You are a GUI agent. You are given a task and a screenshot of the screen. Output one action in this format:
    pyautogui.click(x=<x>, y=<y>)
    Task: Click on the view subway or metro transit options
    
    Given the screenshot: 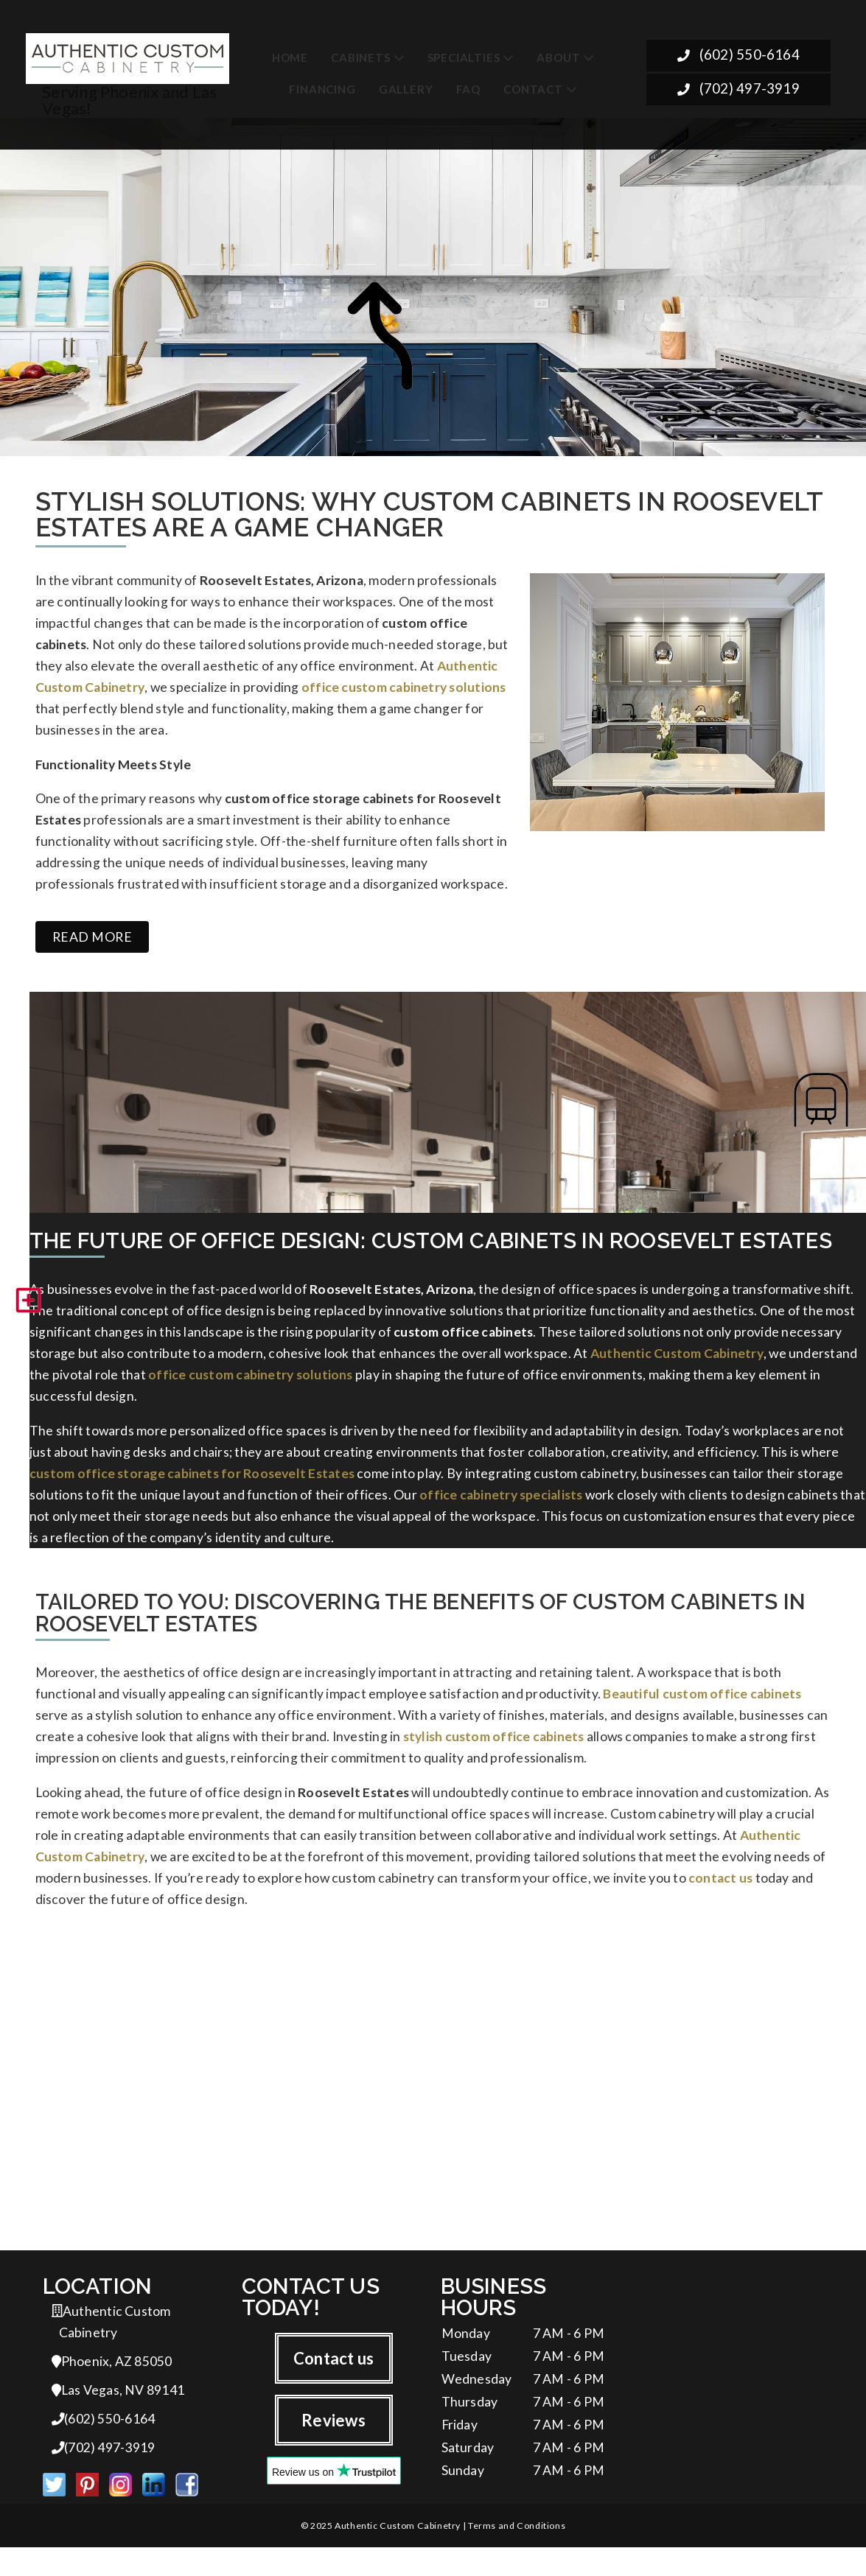 What is the action you would take?
    pyautogui.click(x=821, y=1102)
    